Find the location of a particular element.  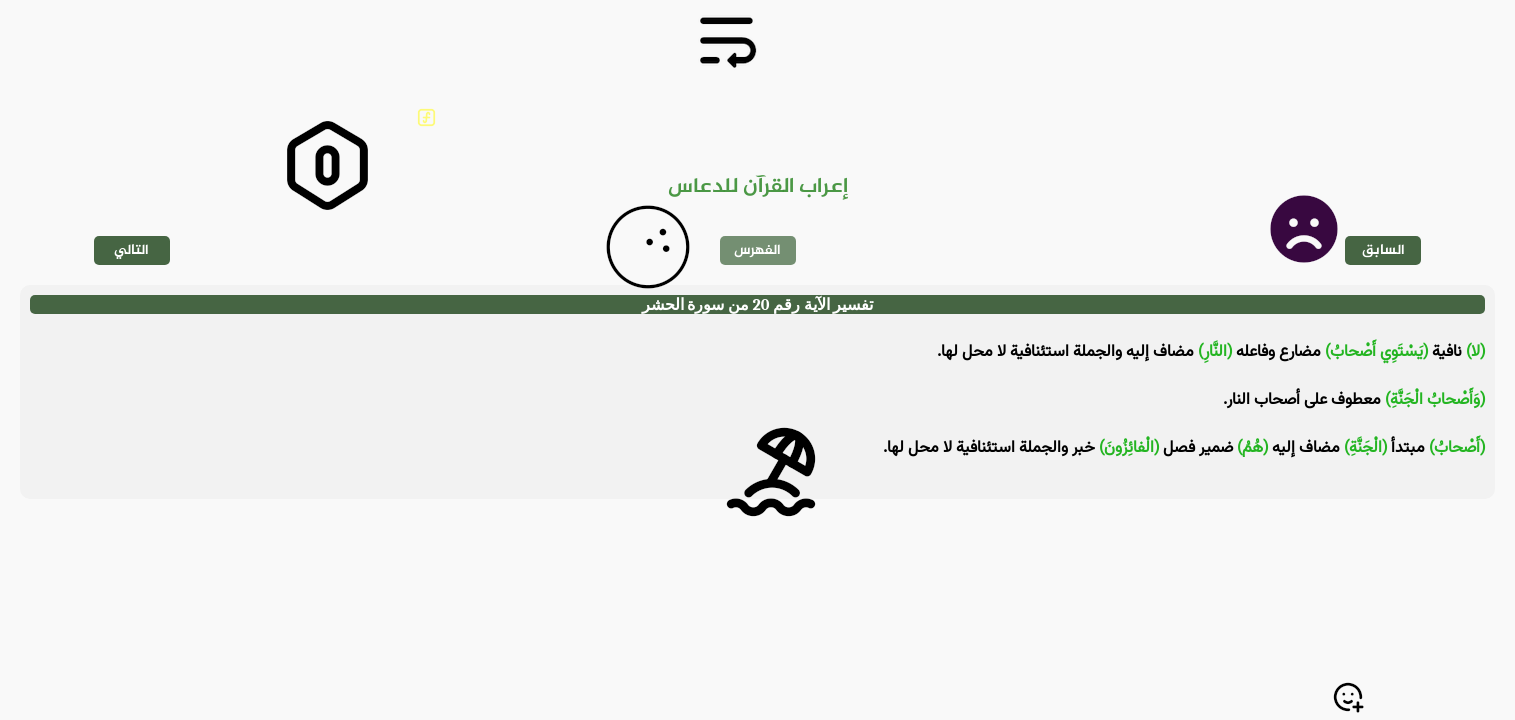

toggle text wrapping in a document or editor is located at coordinates (726, 40).